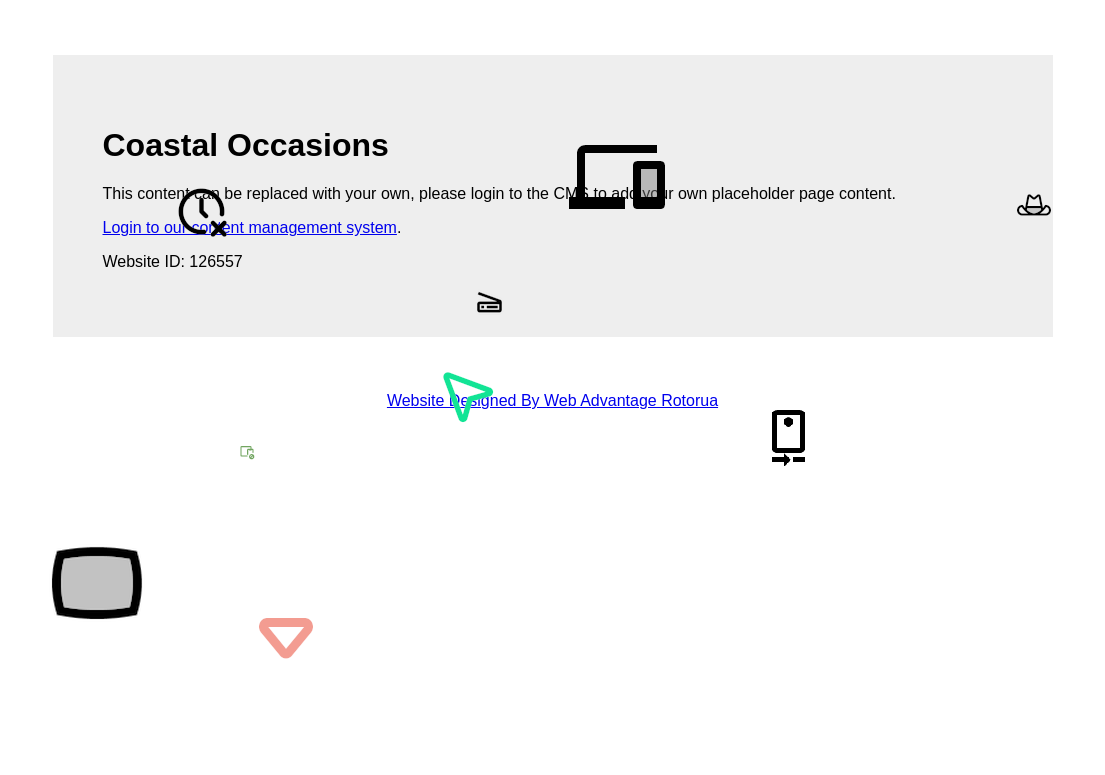 The image size is (1105, 775). Describe the element at coordinates (286, 636) in the screenshot. I see `expand dropdown menu` at that location.